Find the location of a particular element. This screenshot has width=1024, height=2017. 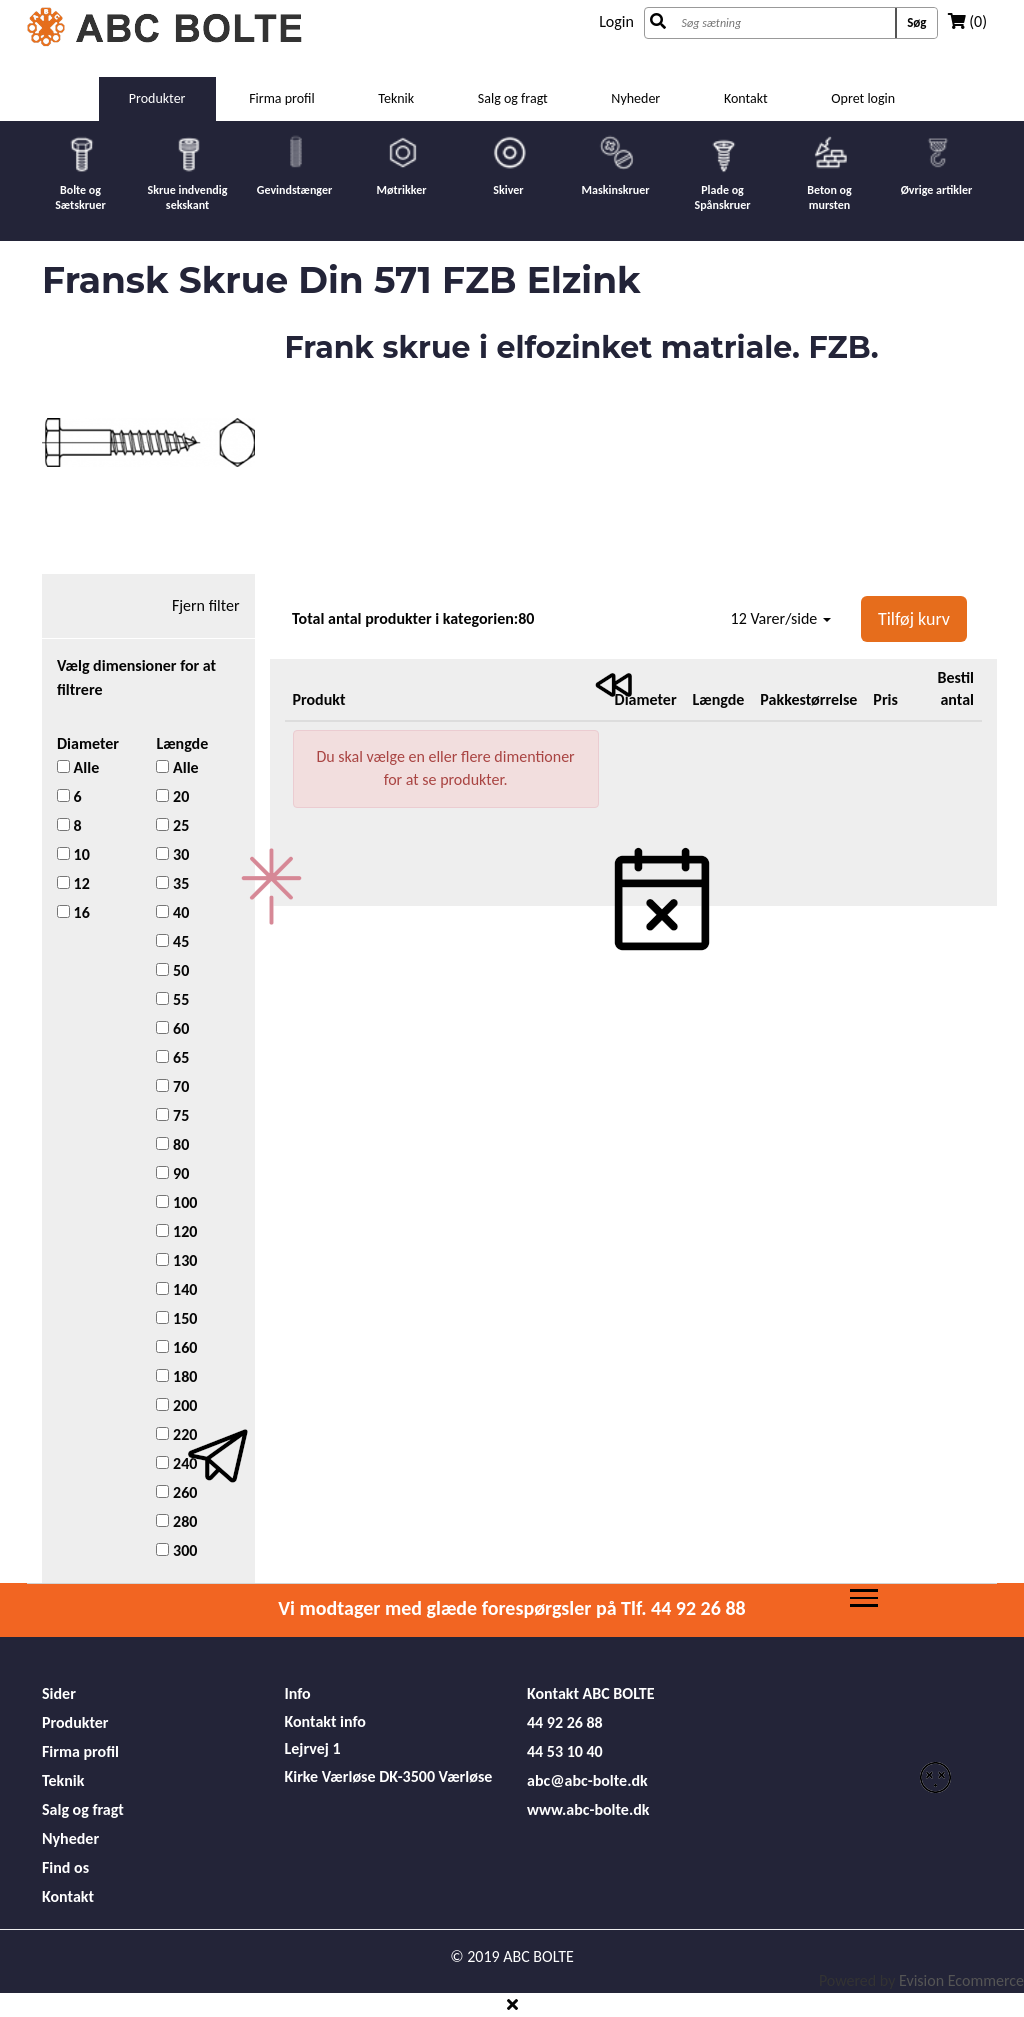

link to linktree profile is located at coordinates (271, 886).